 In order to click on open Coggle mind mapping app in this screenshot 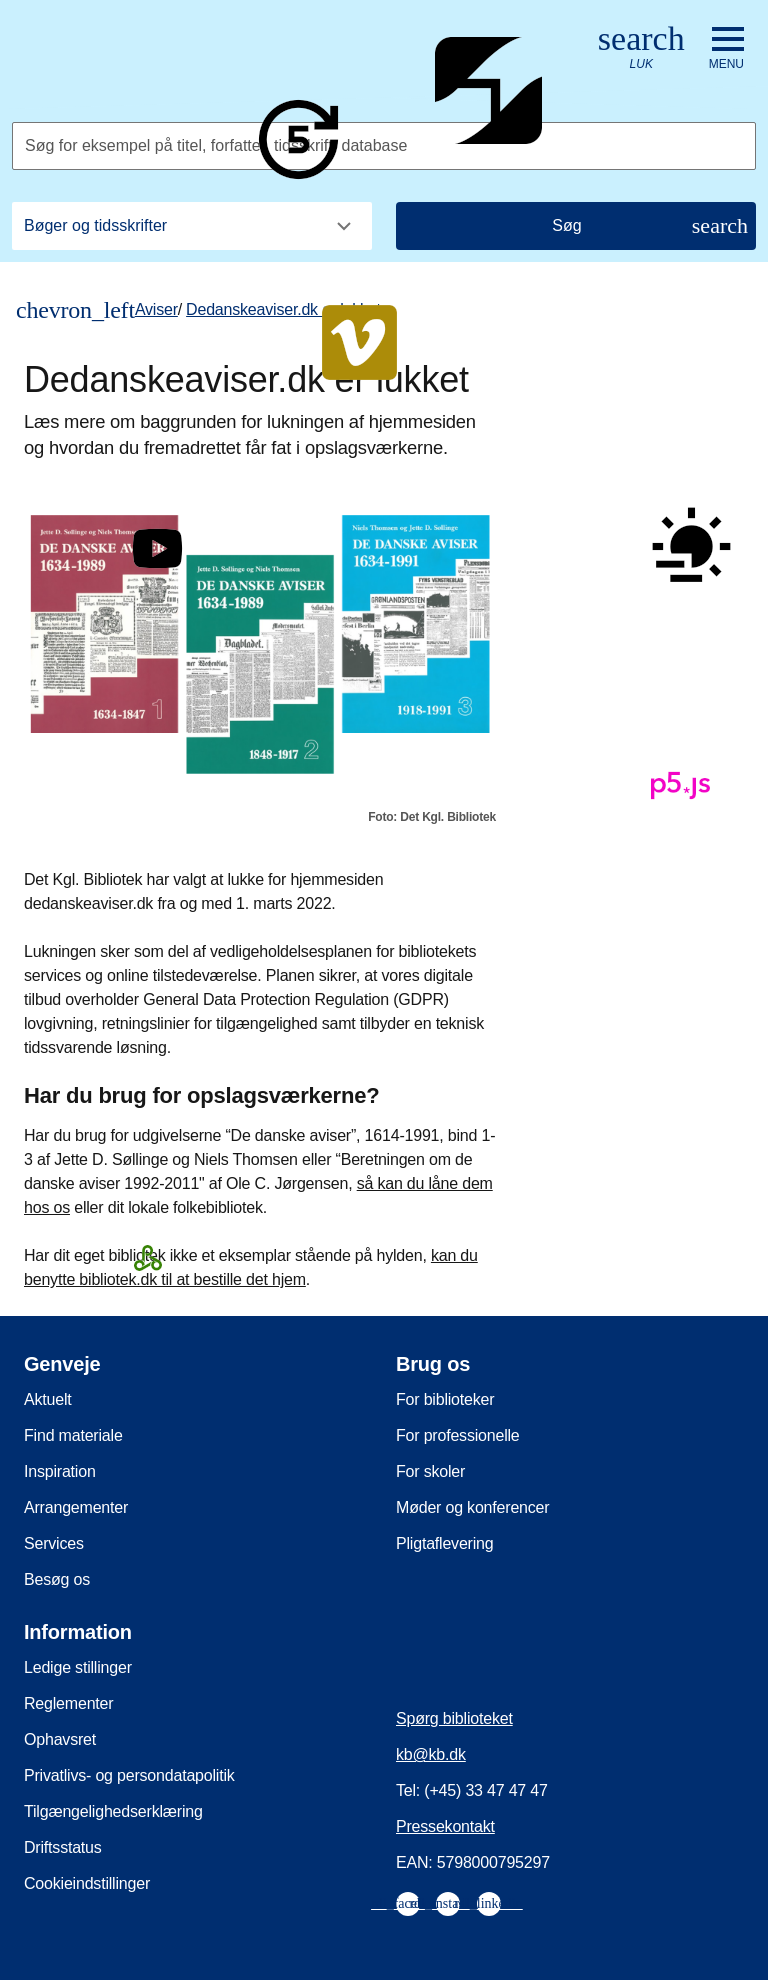, I will do `click(488, 90)`.